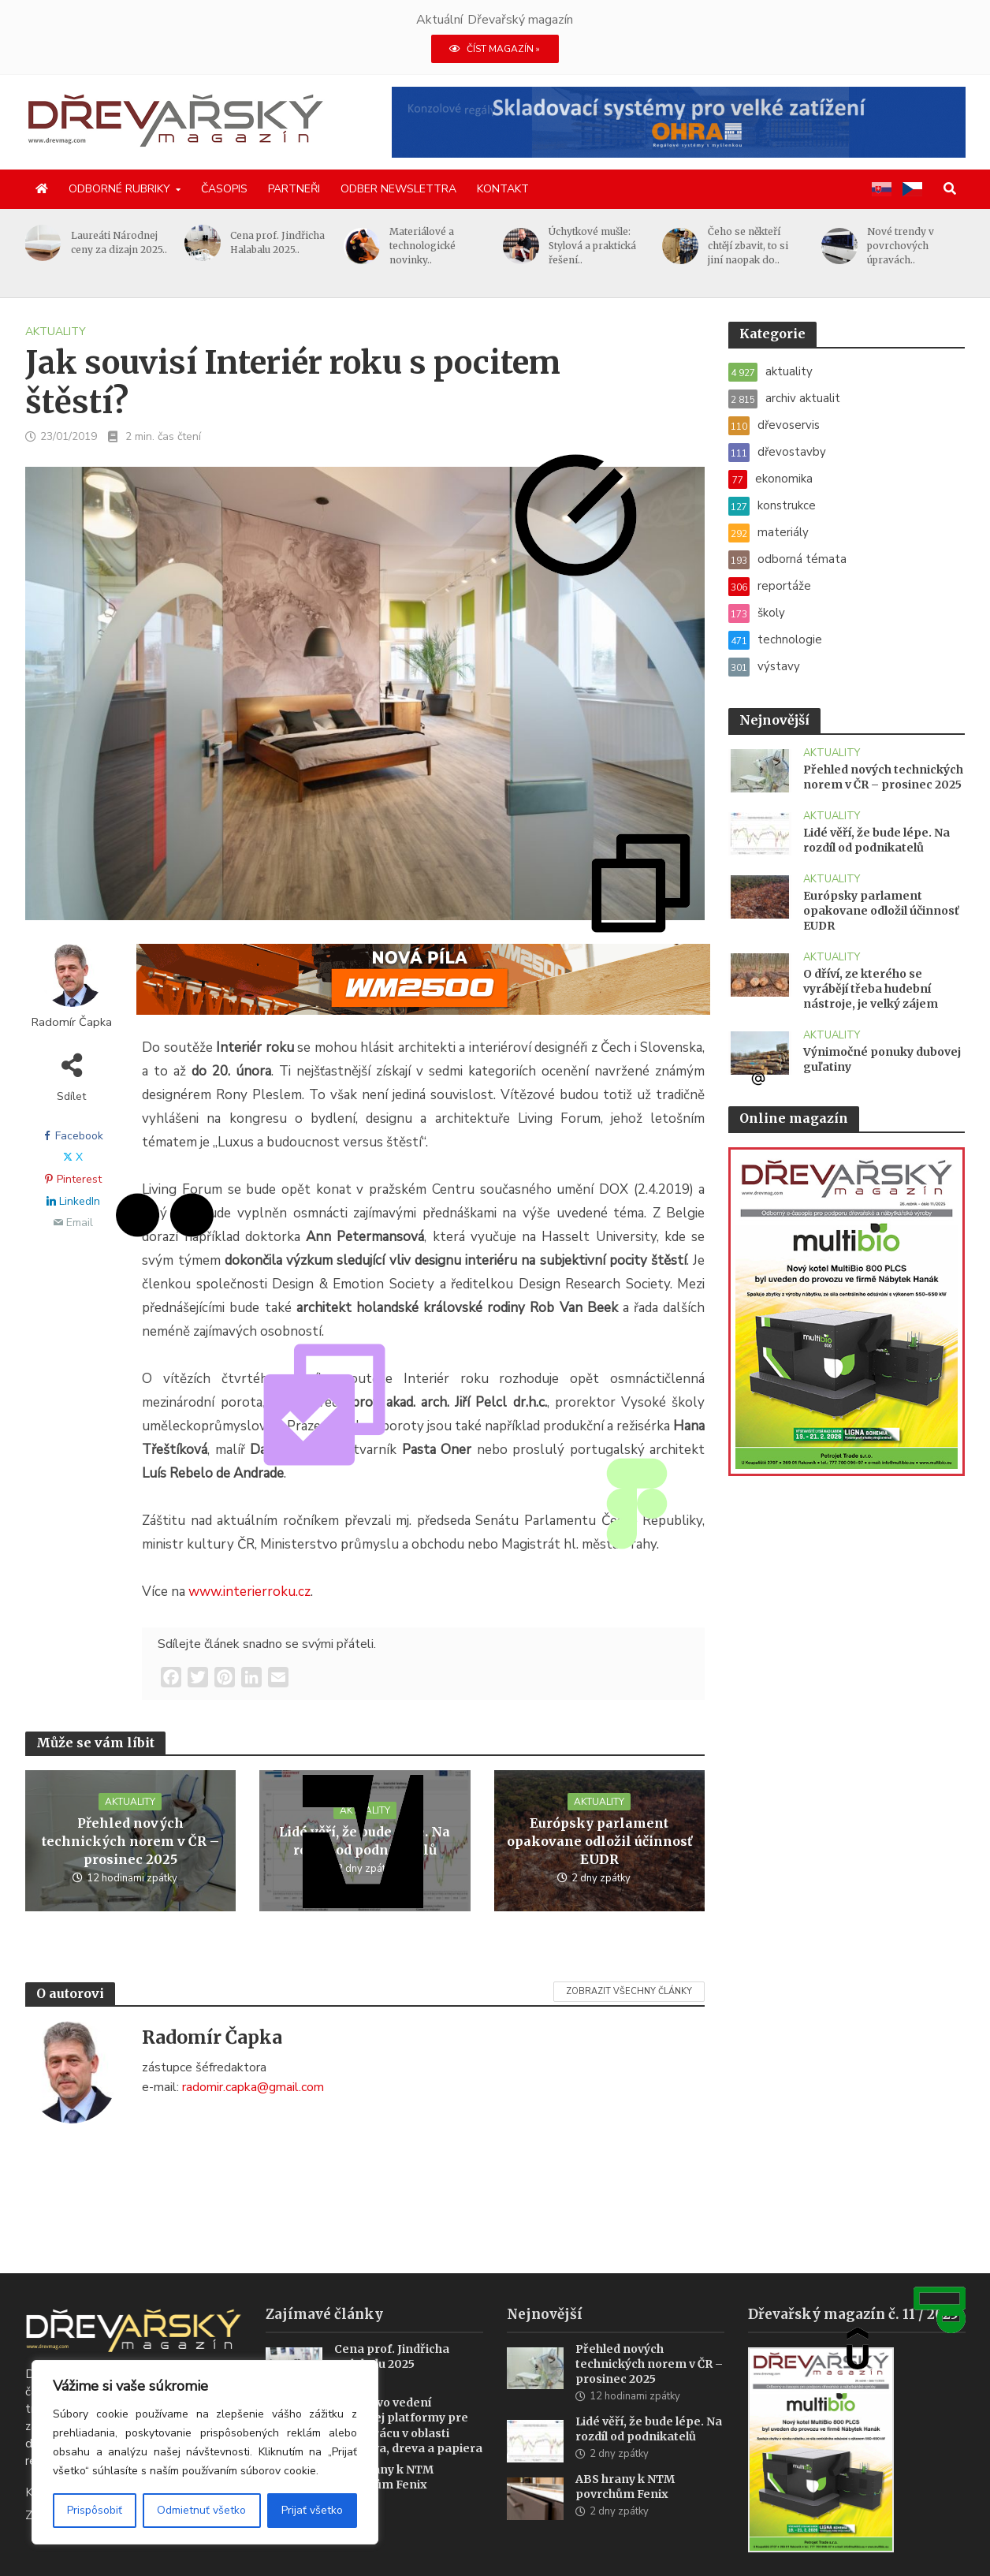  I want to click on delete a row from a table or spreadsheet, so click(940, 2307).